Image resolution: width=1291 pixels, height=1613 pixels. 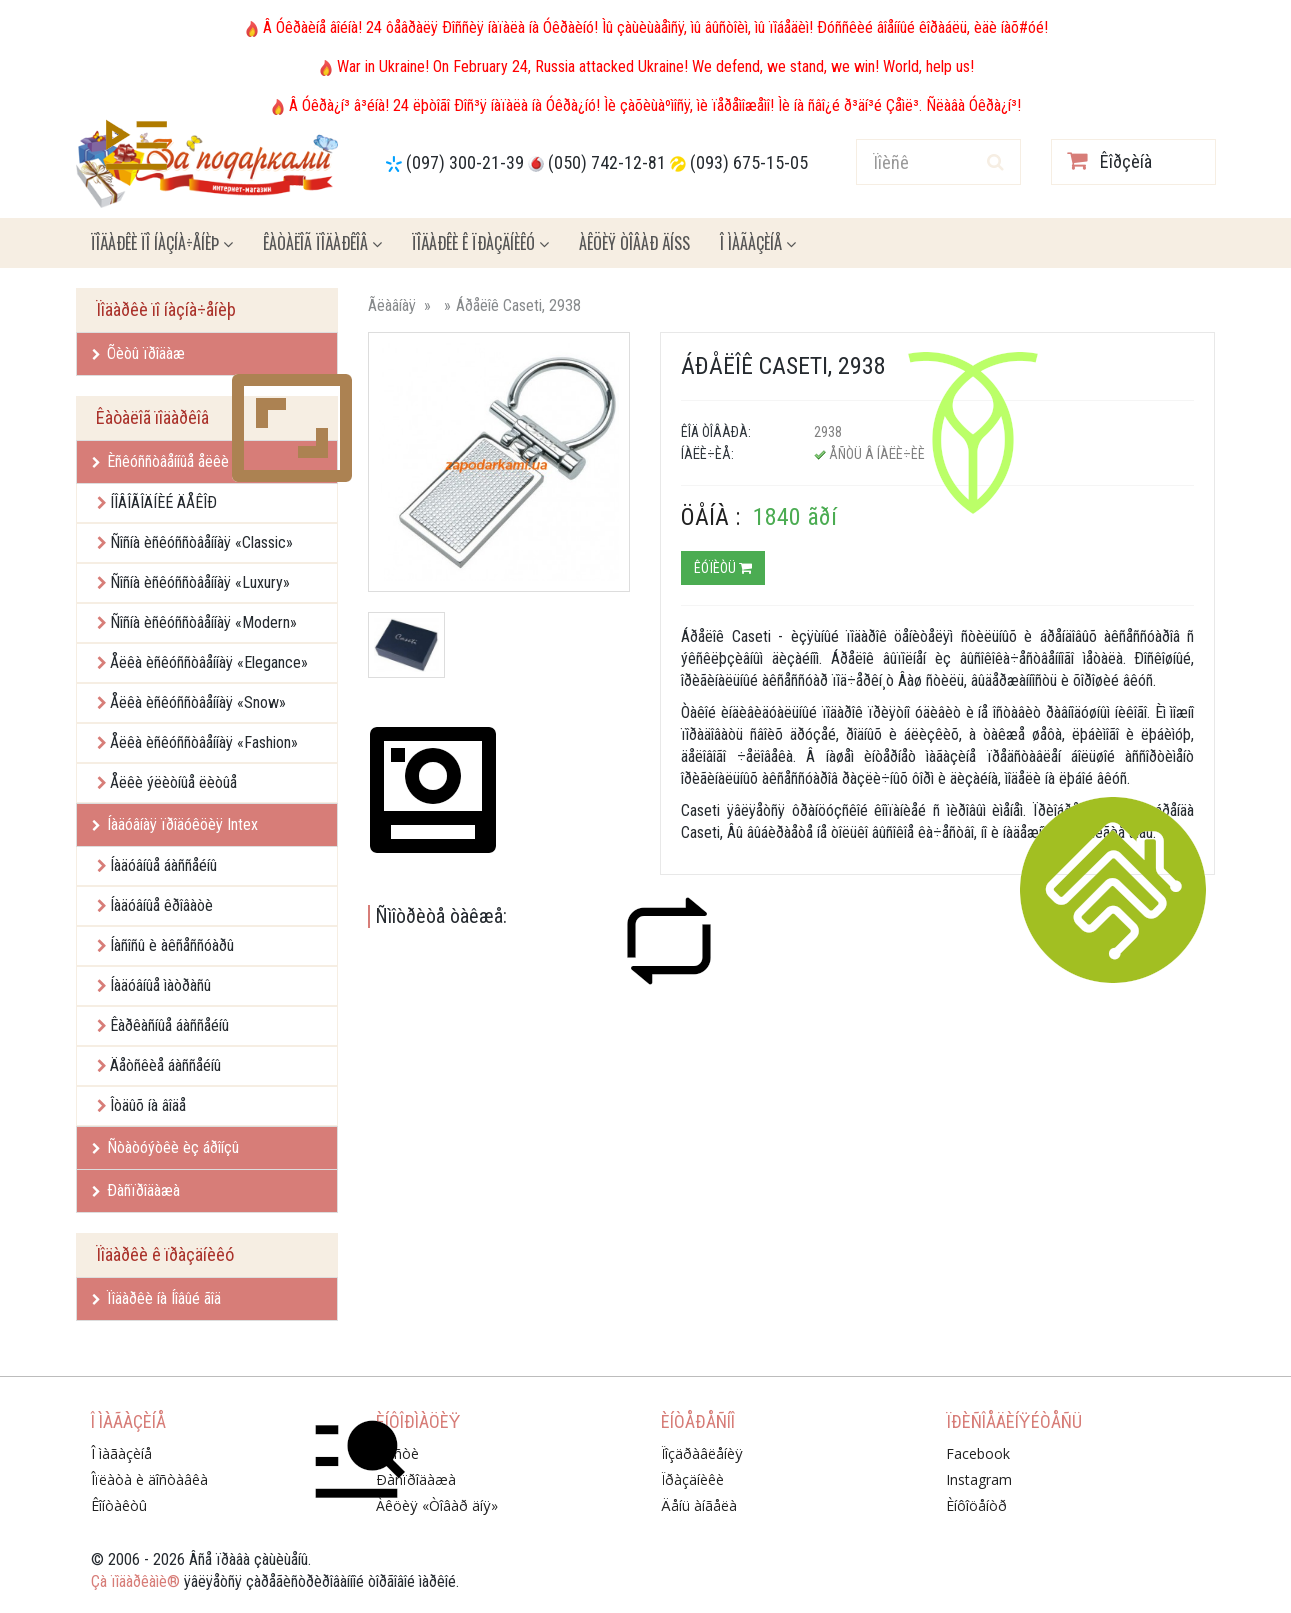 What do you see at coordinates (433, 790) in the screenshot?
I see `access photo gallery or instant camera feature` at bounding box center [433, 790].